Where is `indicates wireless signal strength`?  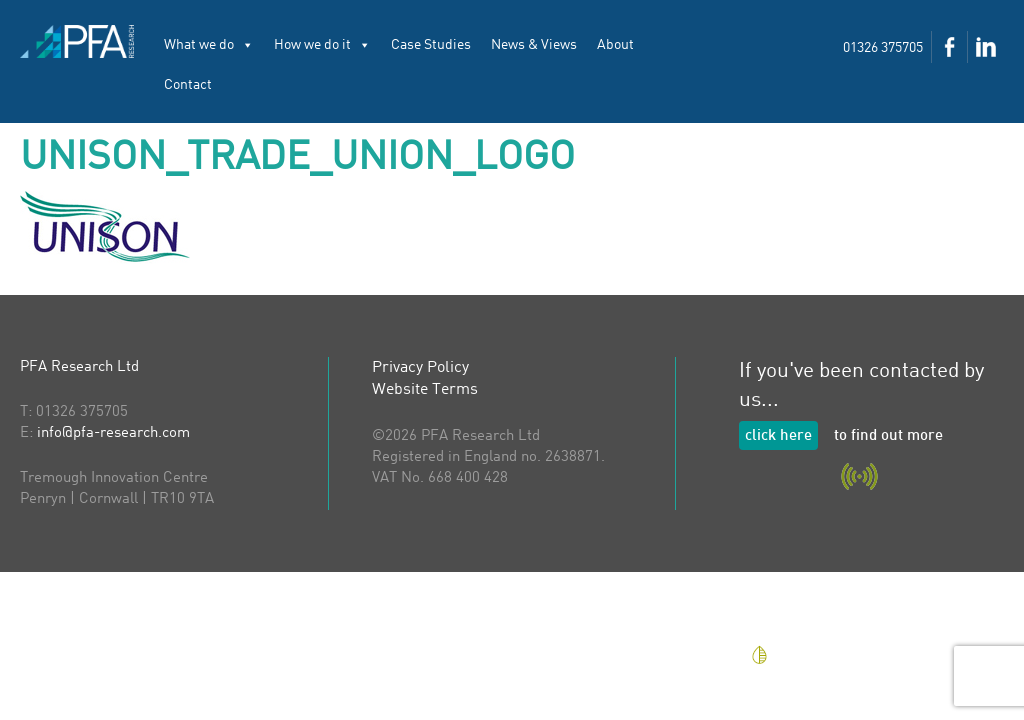 indicates wireless signal strength is located at coordinates (859, 476).